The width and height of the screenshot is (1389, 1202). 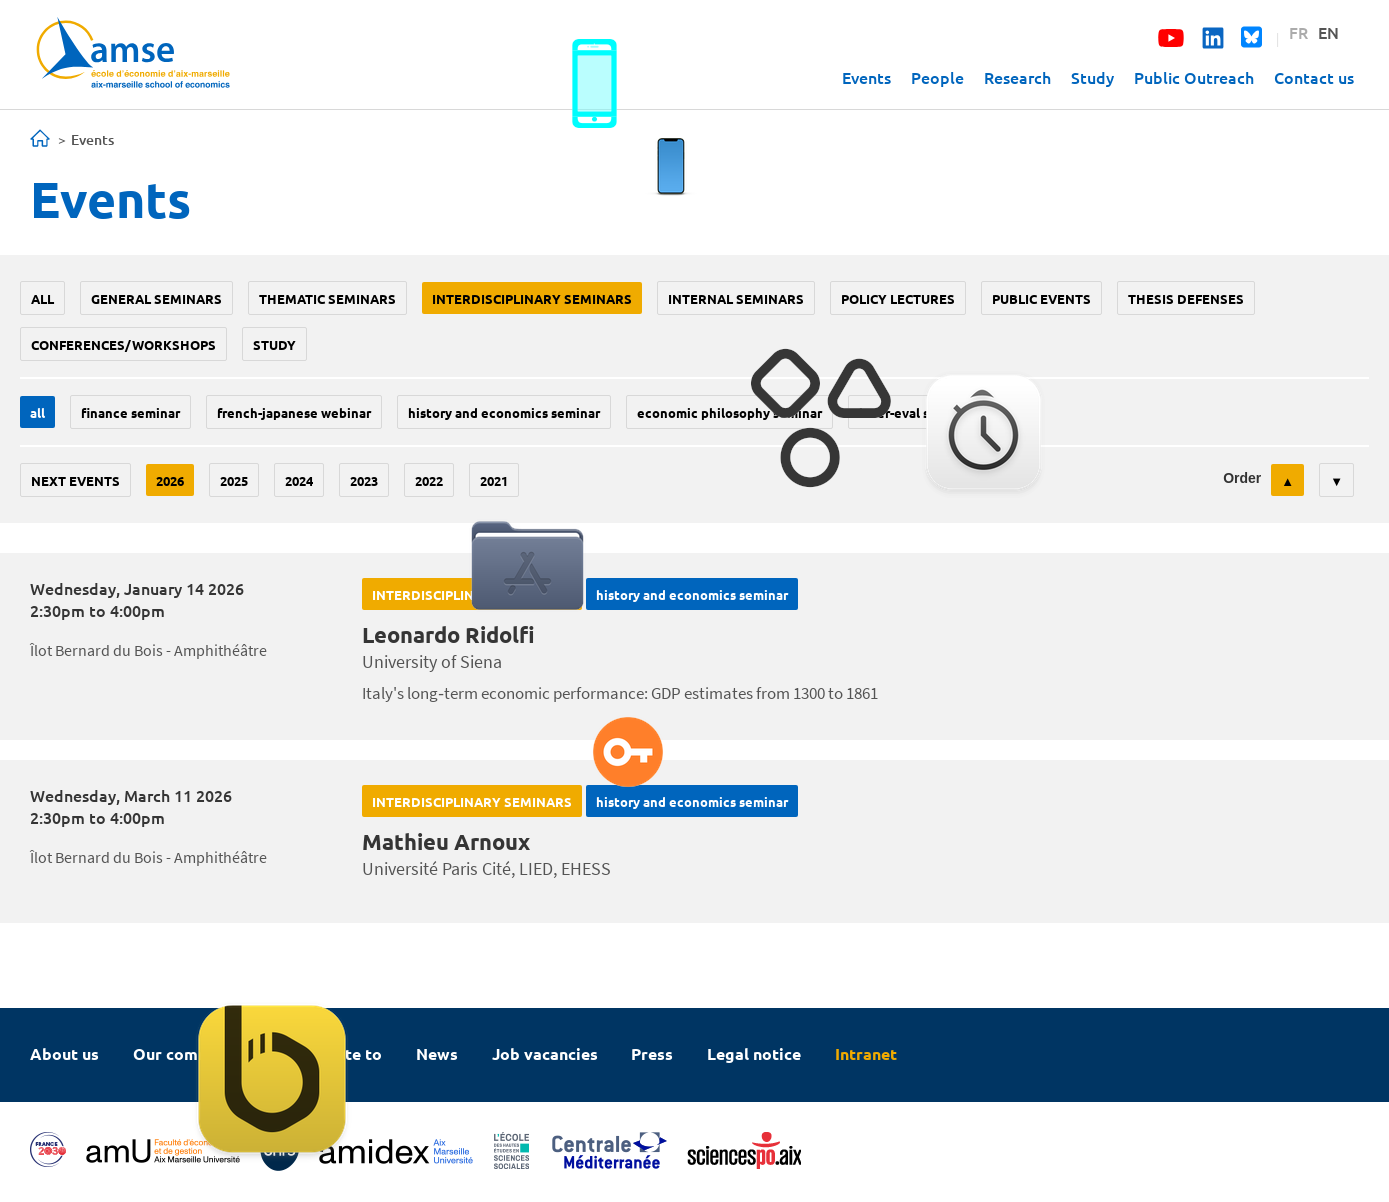 What do you see at coordinates (983, 432) in the screenshot?
I see `open pomidor timer app` at bounding box center [983, 432].